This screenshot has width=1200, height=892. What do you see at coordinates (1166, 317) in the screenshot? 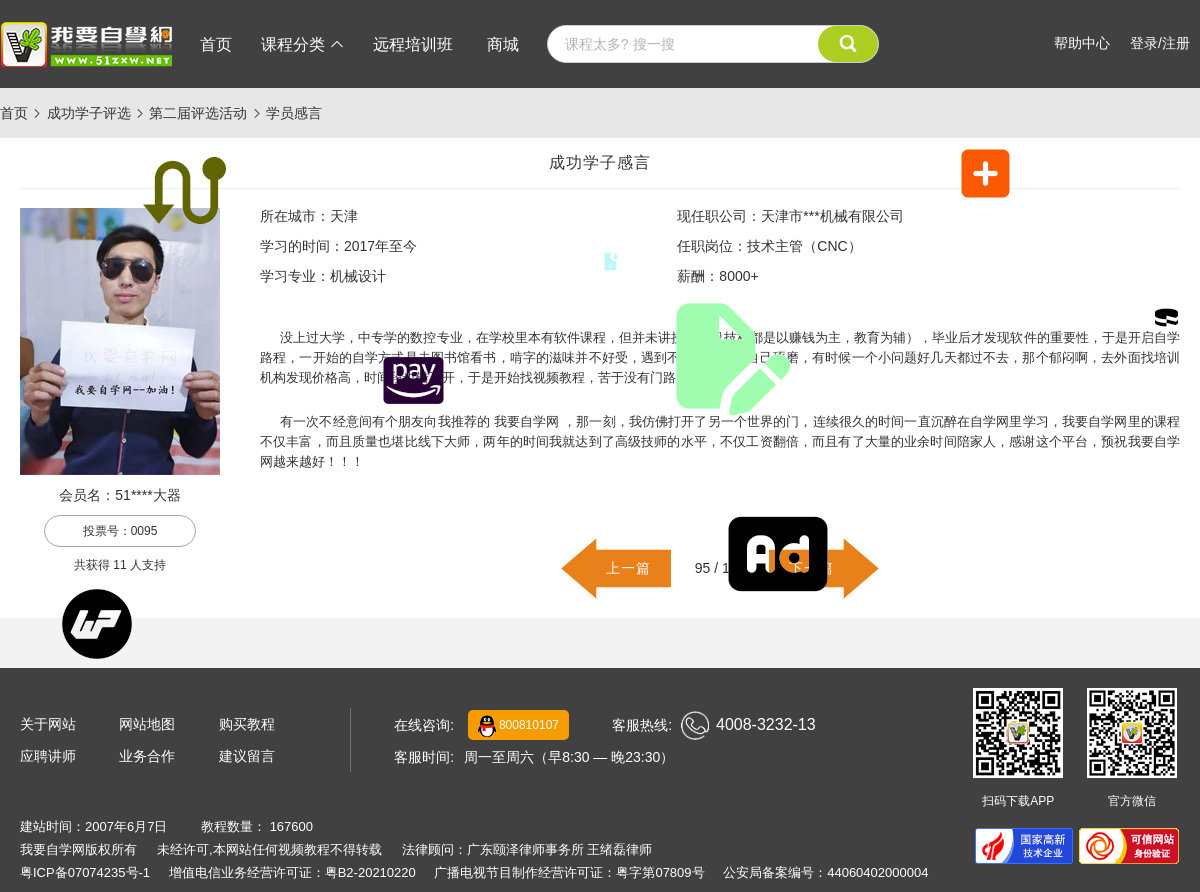
I see `CakePHP framework logo` at bounding box center [1166, 317].